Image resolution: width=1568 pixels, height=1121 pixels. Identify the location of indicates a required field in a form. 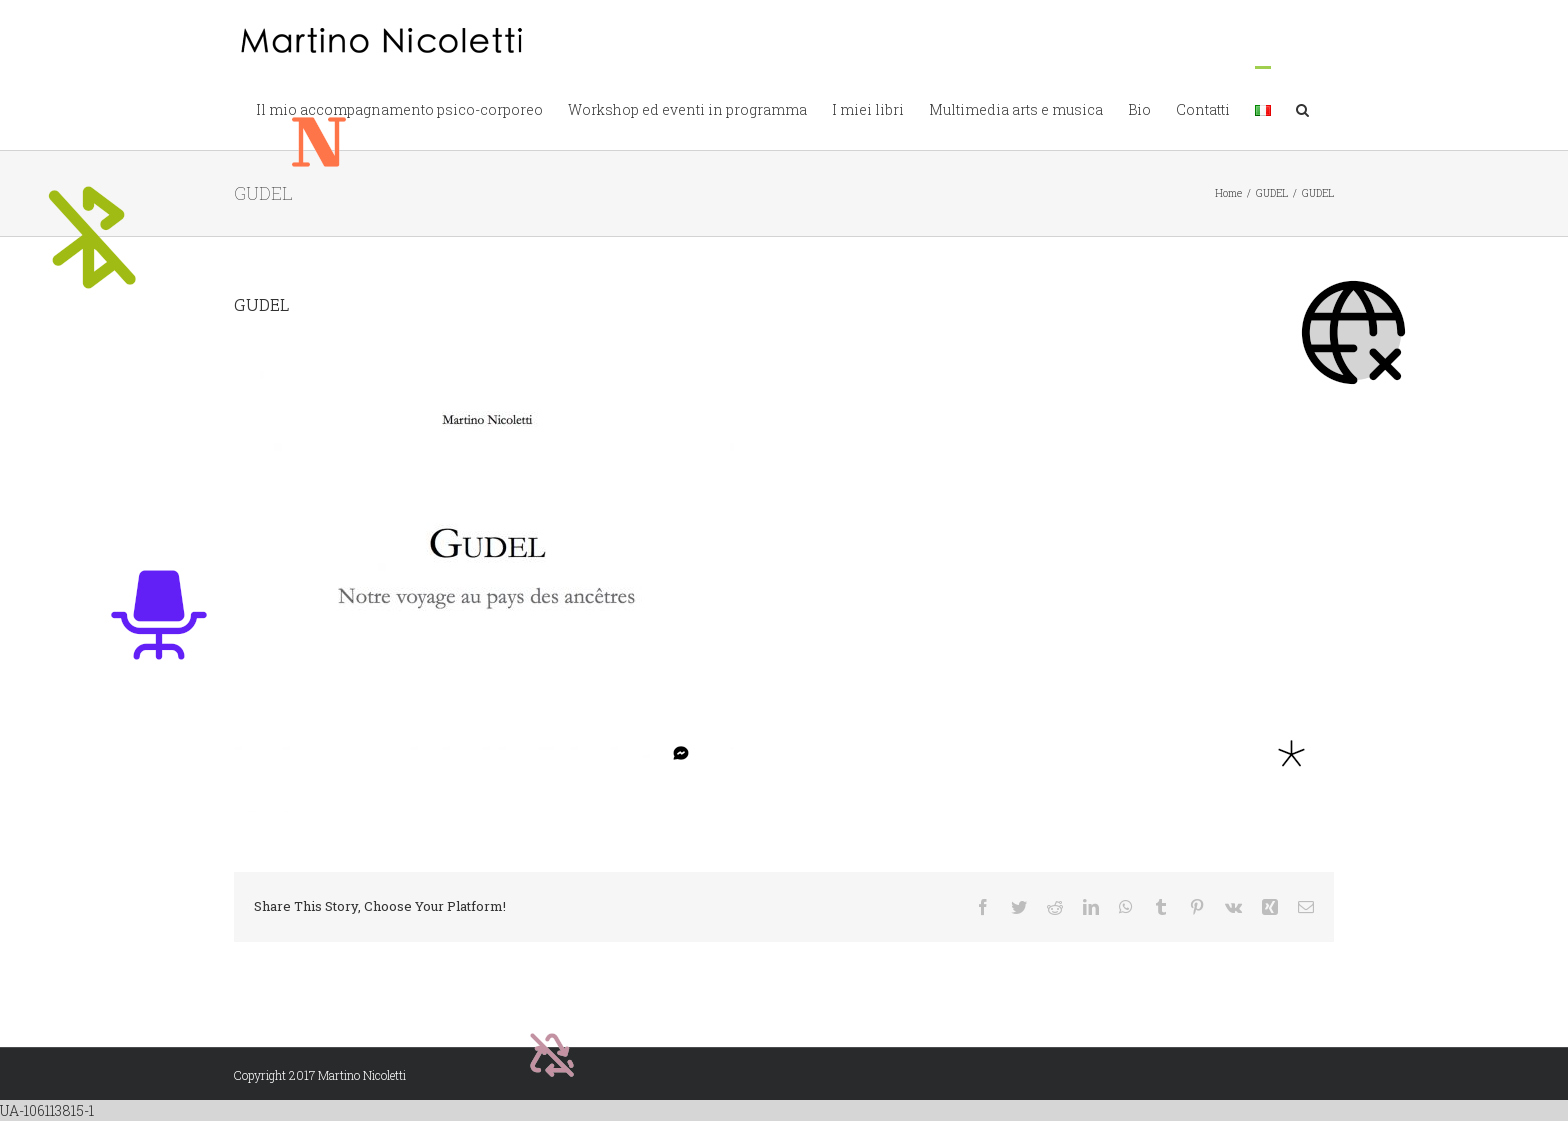
(1291, 754).